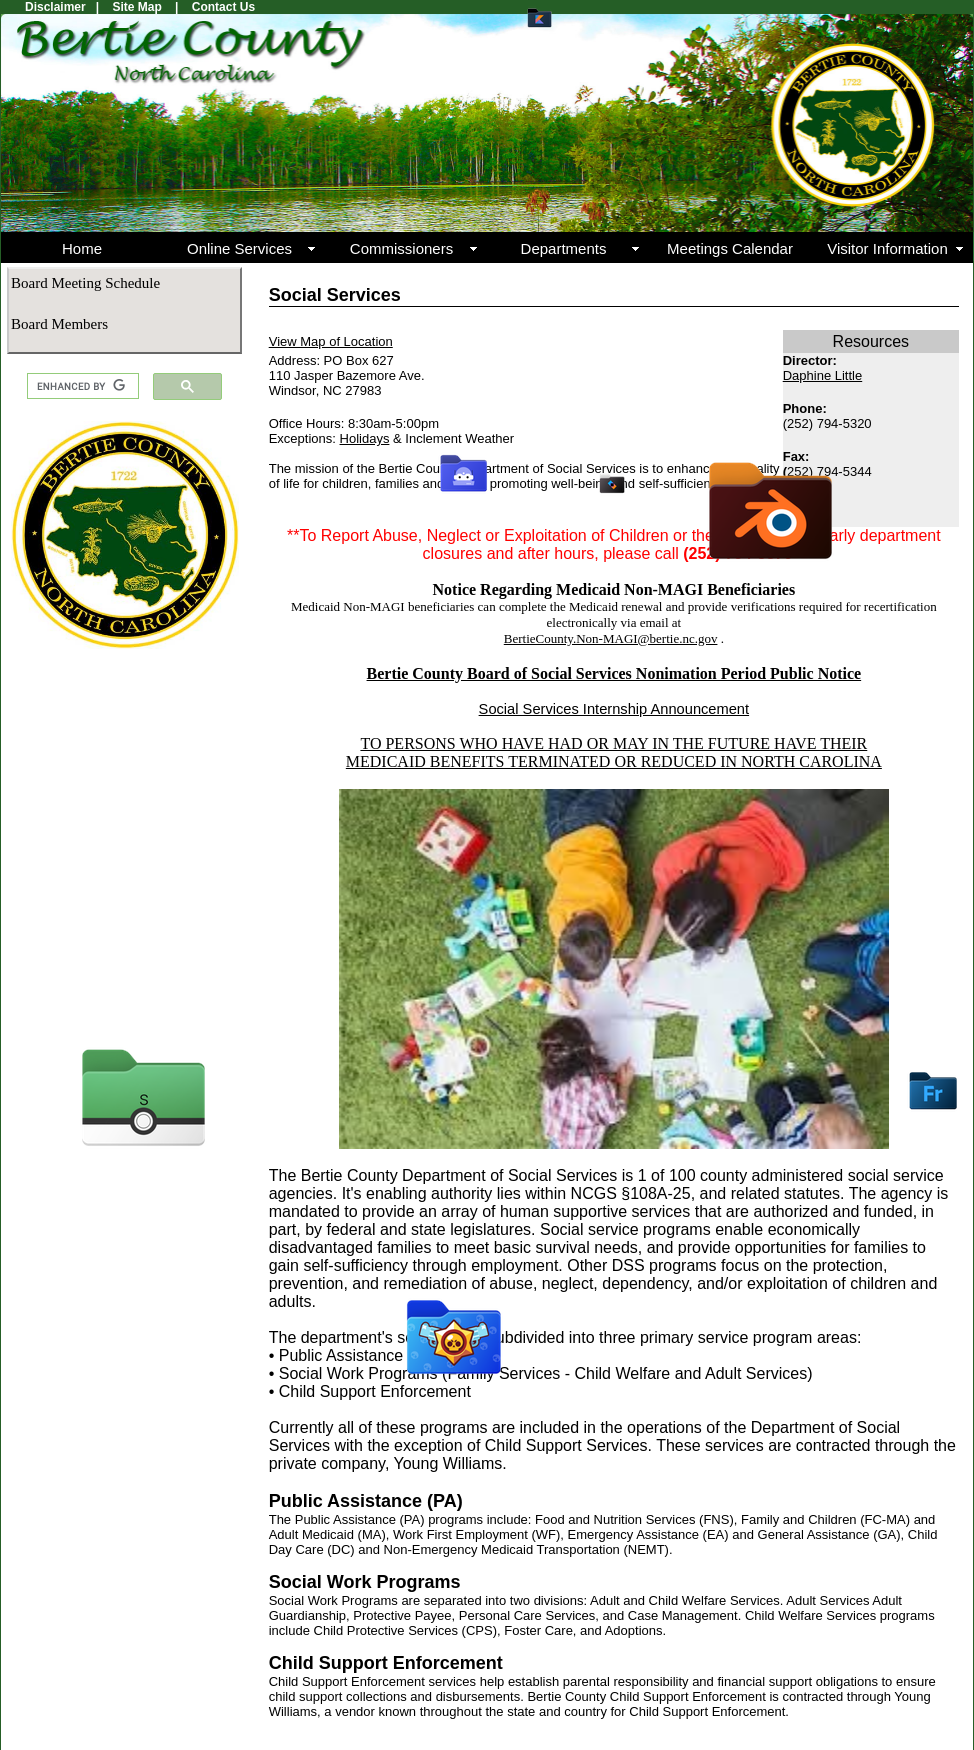  I want to click on open folder containing kotlin project files, so click(539, 18).